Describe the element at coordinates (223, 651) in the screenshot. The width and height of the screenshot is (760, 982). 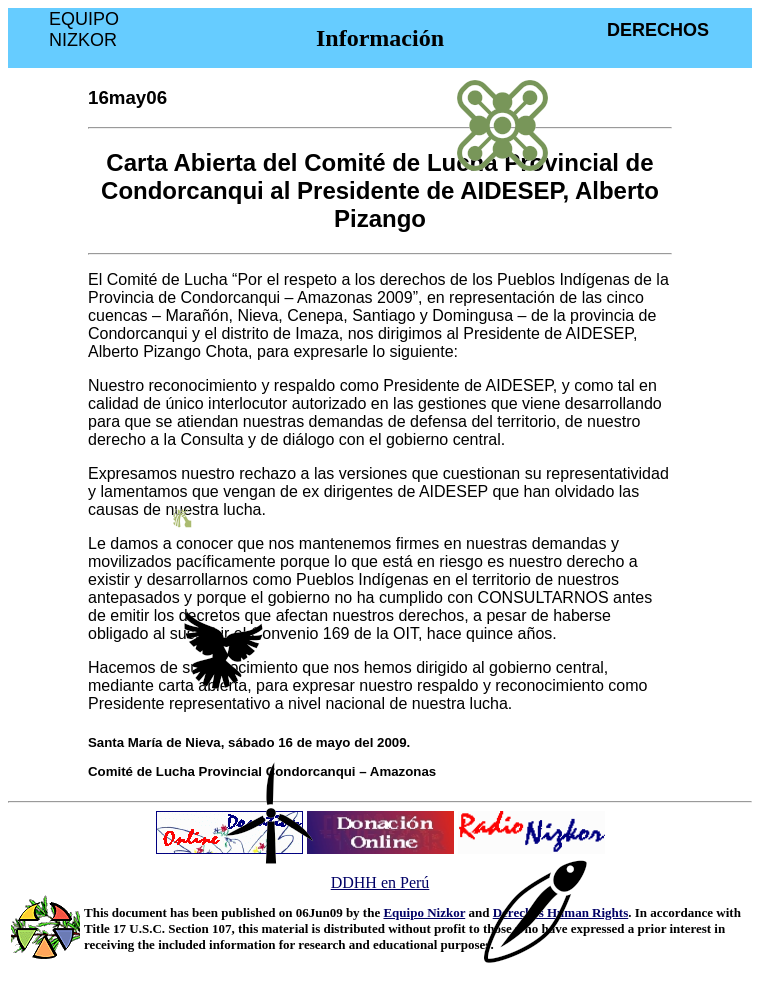
I see `indicates peace or harmony state` at that location.